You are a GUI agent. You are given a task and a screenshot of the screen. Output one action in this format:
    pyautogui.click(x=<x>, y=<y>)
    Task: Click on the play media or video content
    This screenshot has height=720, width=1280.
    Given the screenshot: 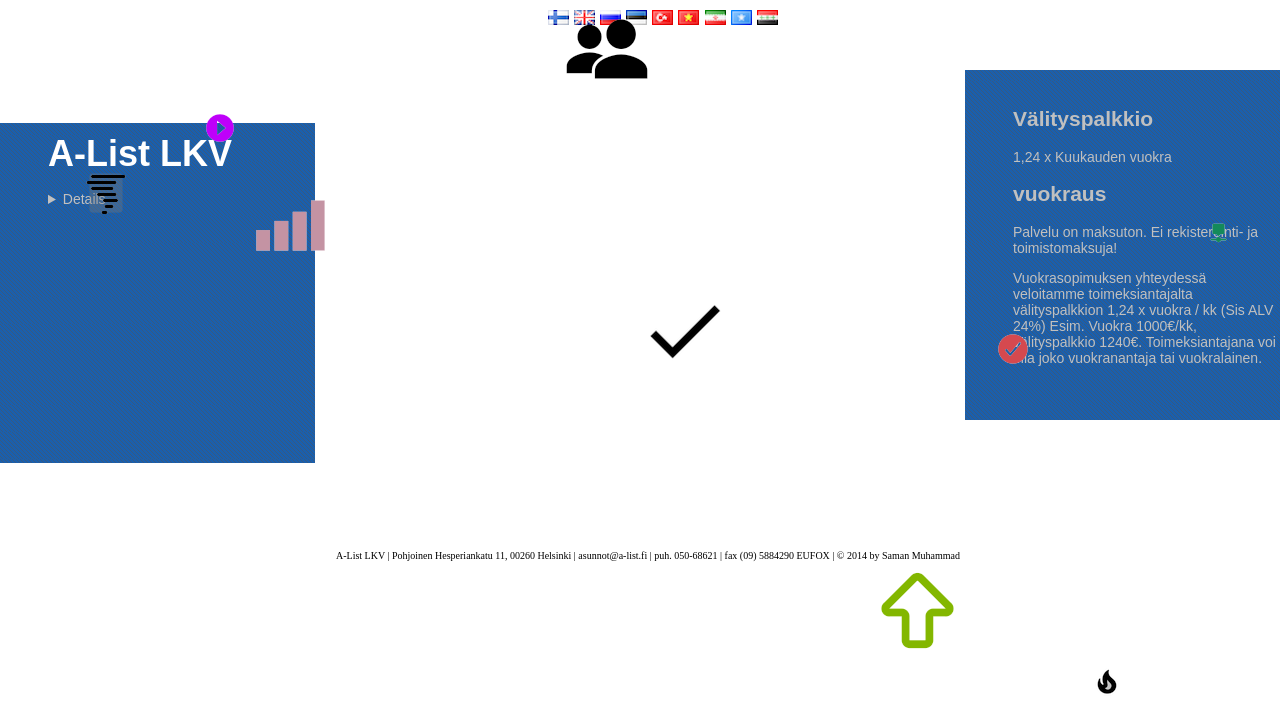 What is the action you would take?
    pyautogui.click(x=220, y=128)
    